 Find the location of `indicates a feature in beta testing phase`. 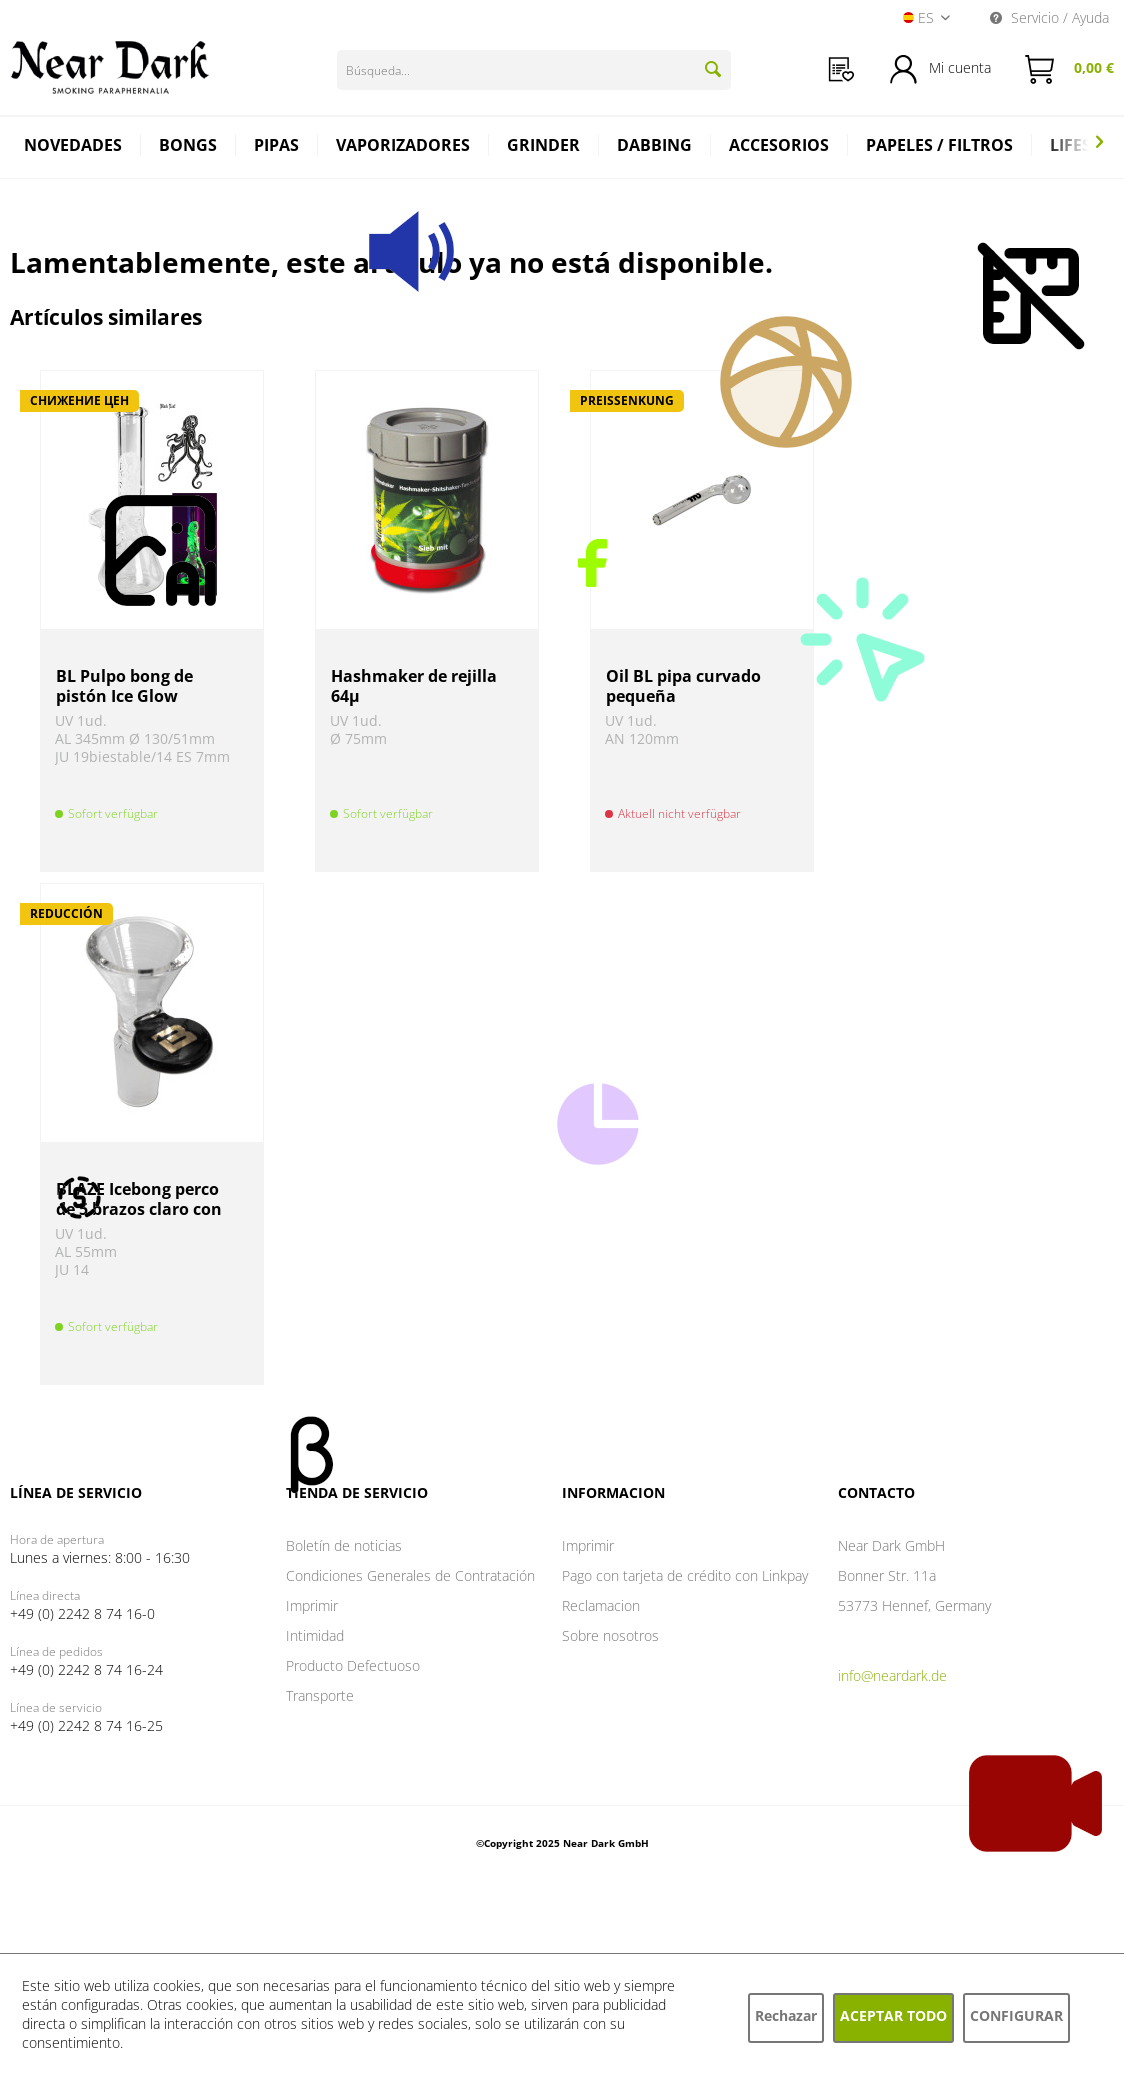

indicates a feature in beta testing phase is located at coordinates (310, 1451).